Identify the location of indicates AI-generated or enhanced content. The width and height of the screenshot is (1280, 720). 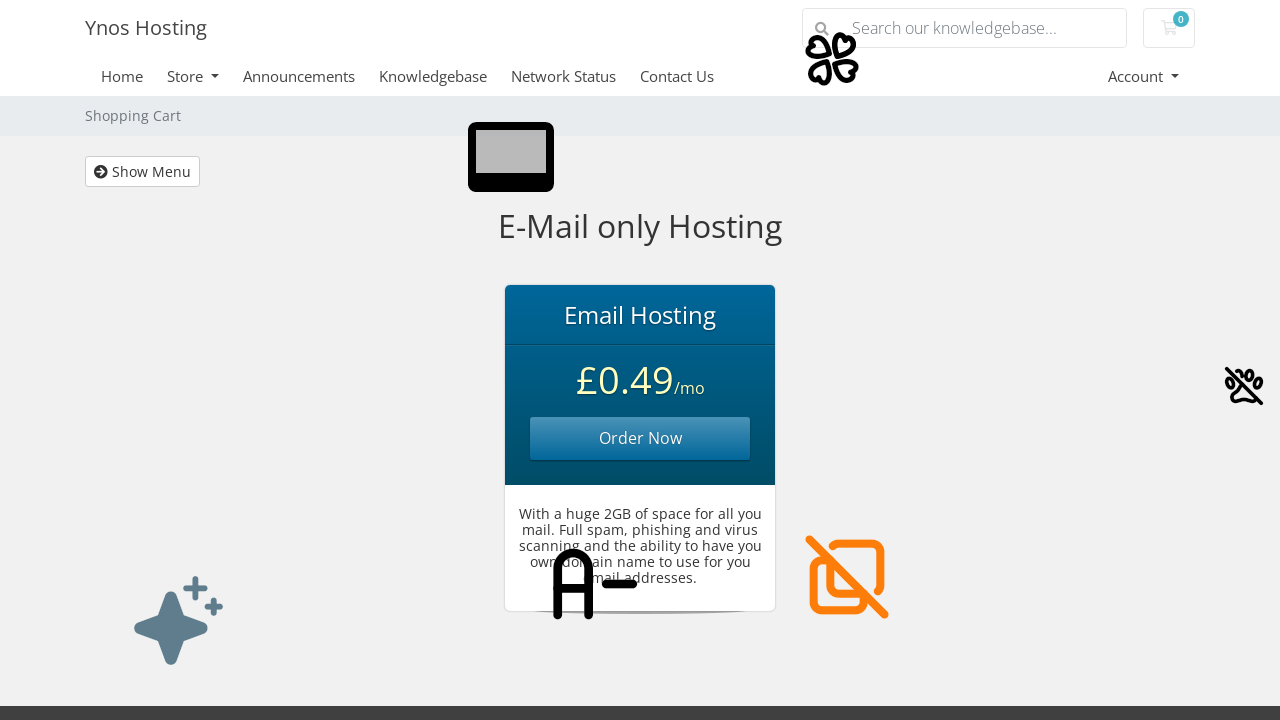
(177, 622).